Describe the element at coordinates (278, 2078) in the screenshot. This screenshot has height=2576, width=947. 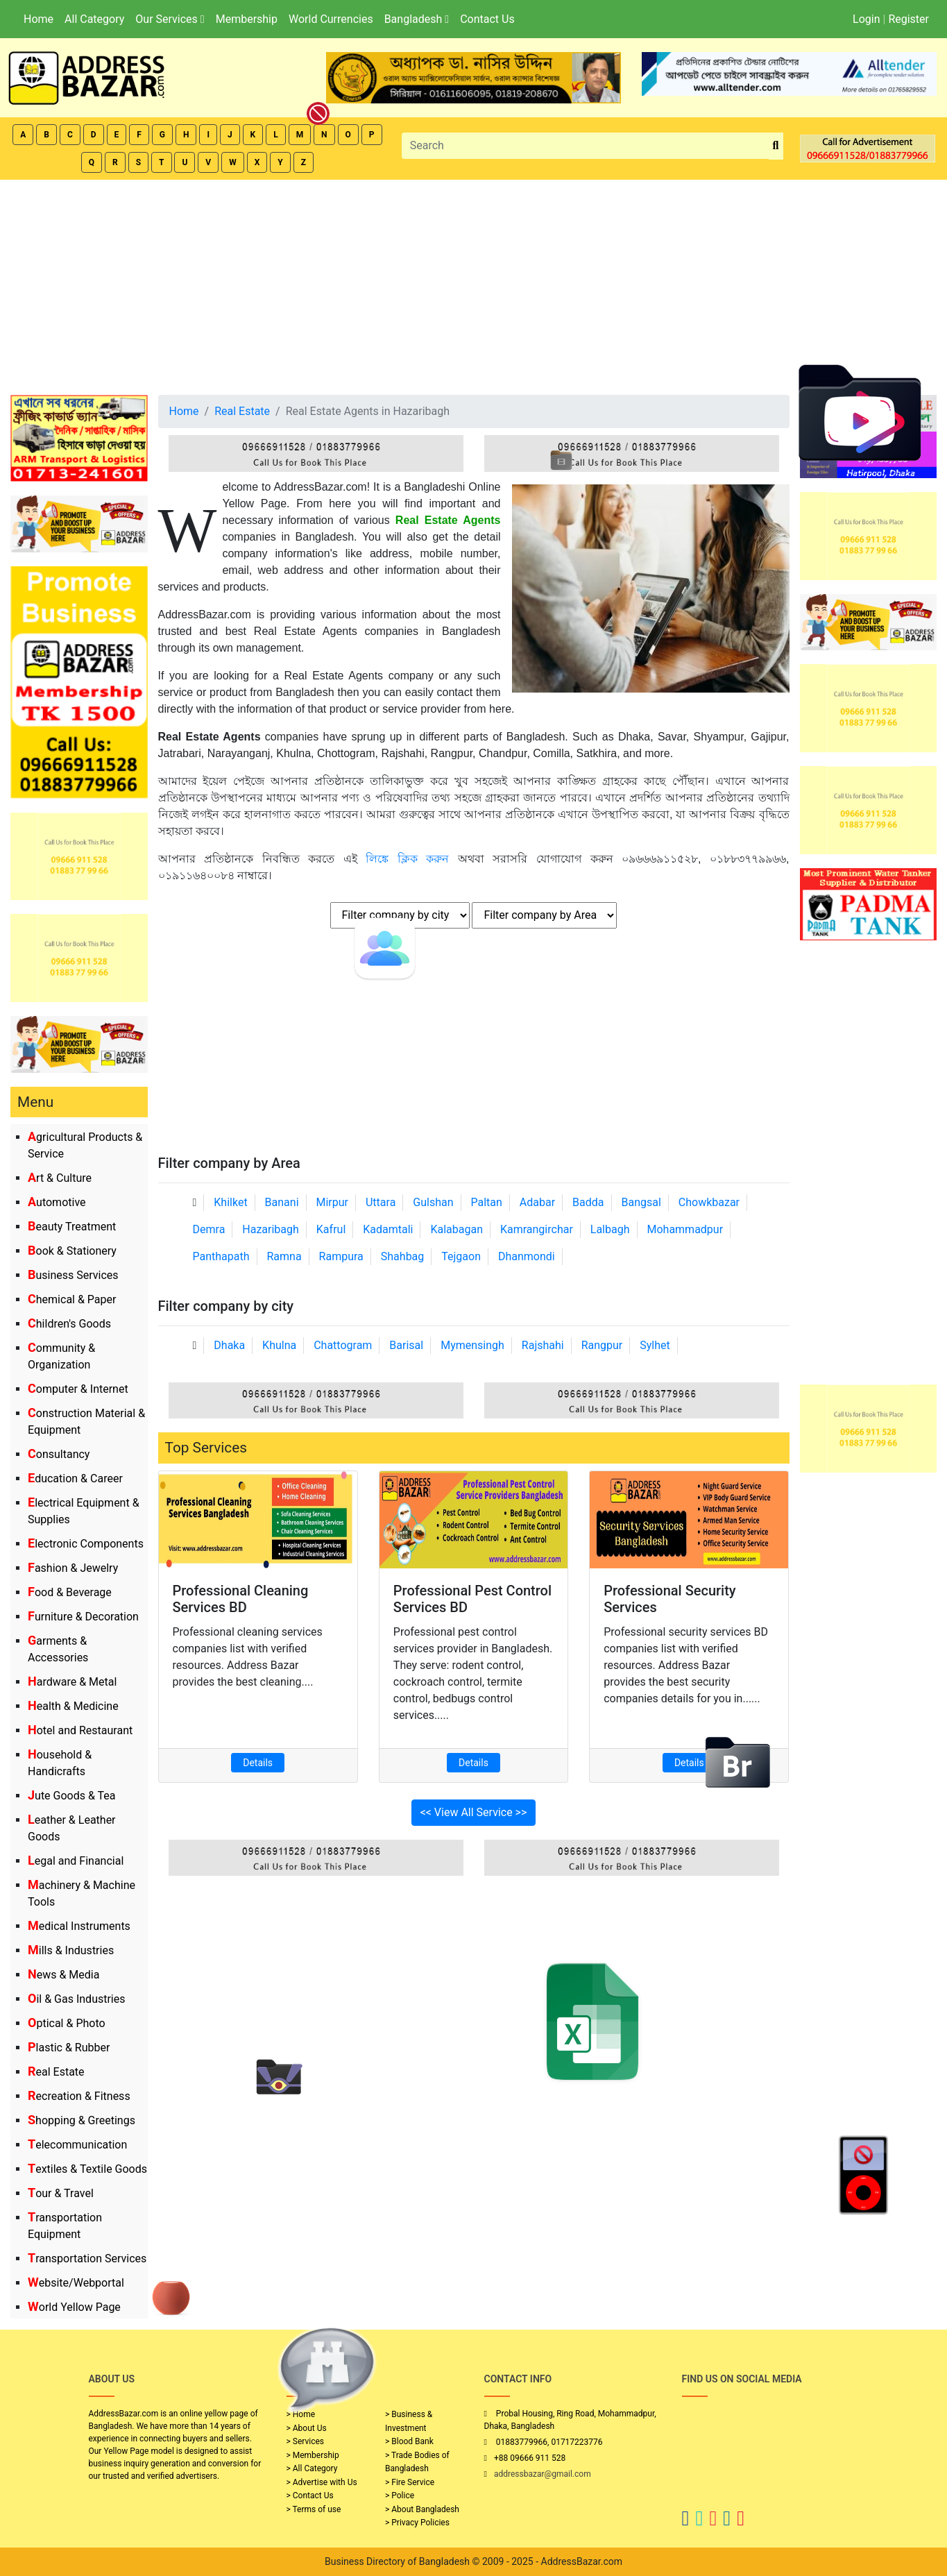
I see `open folder containing Pokémon-style game files` at that location.